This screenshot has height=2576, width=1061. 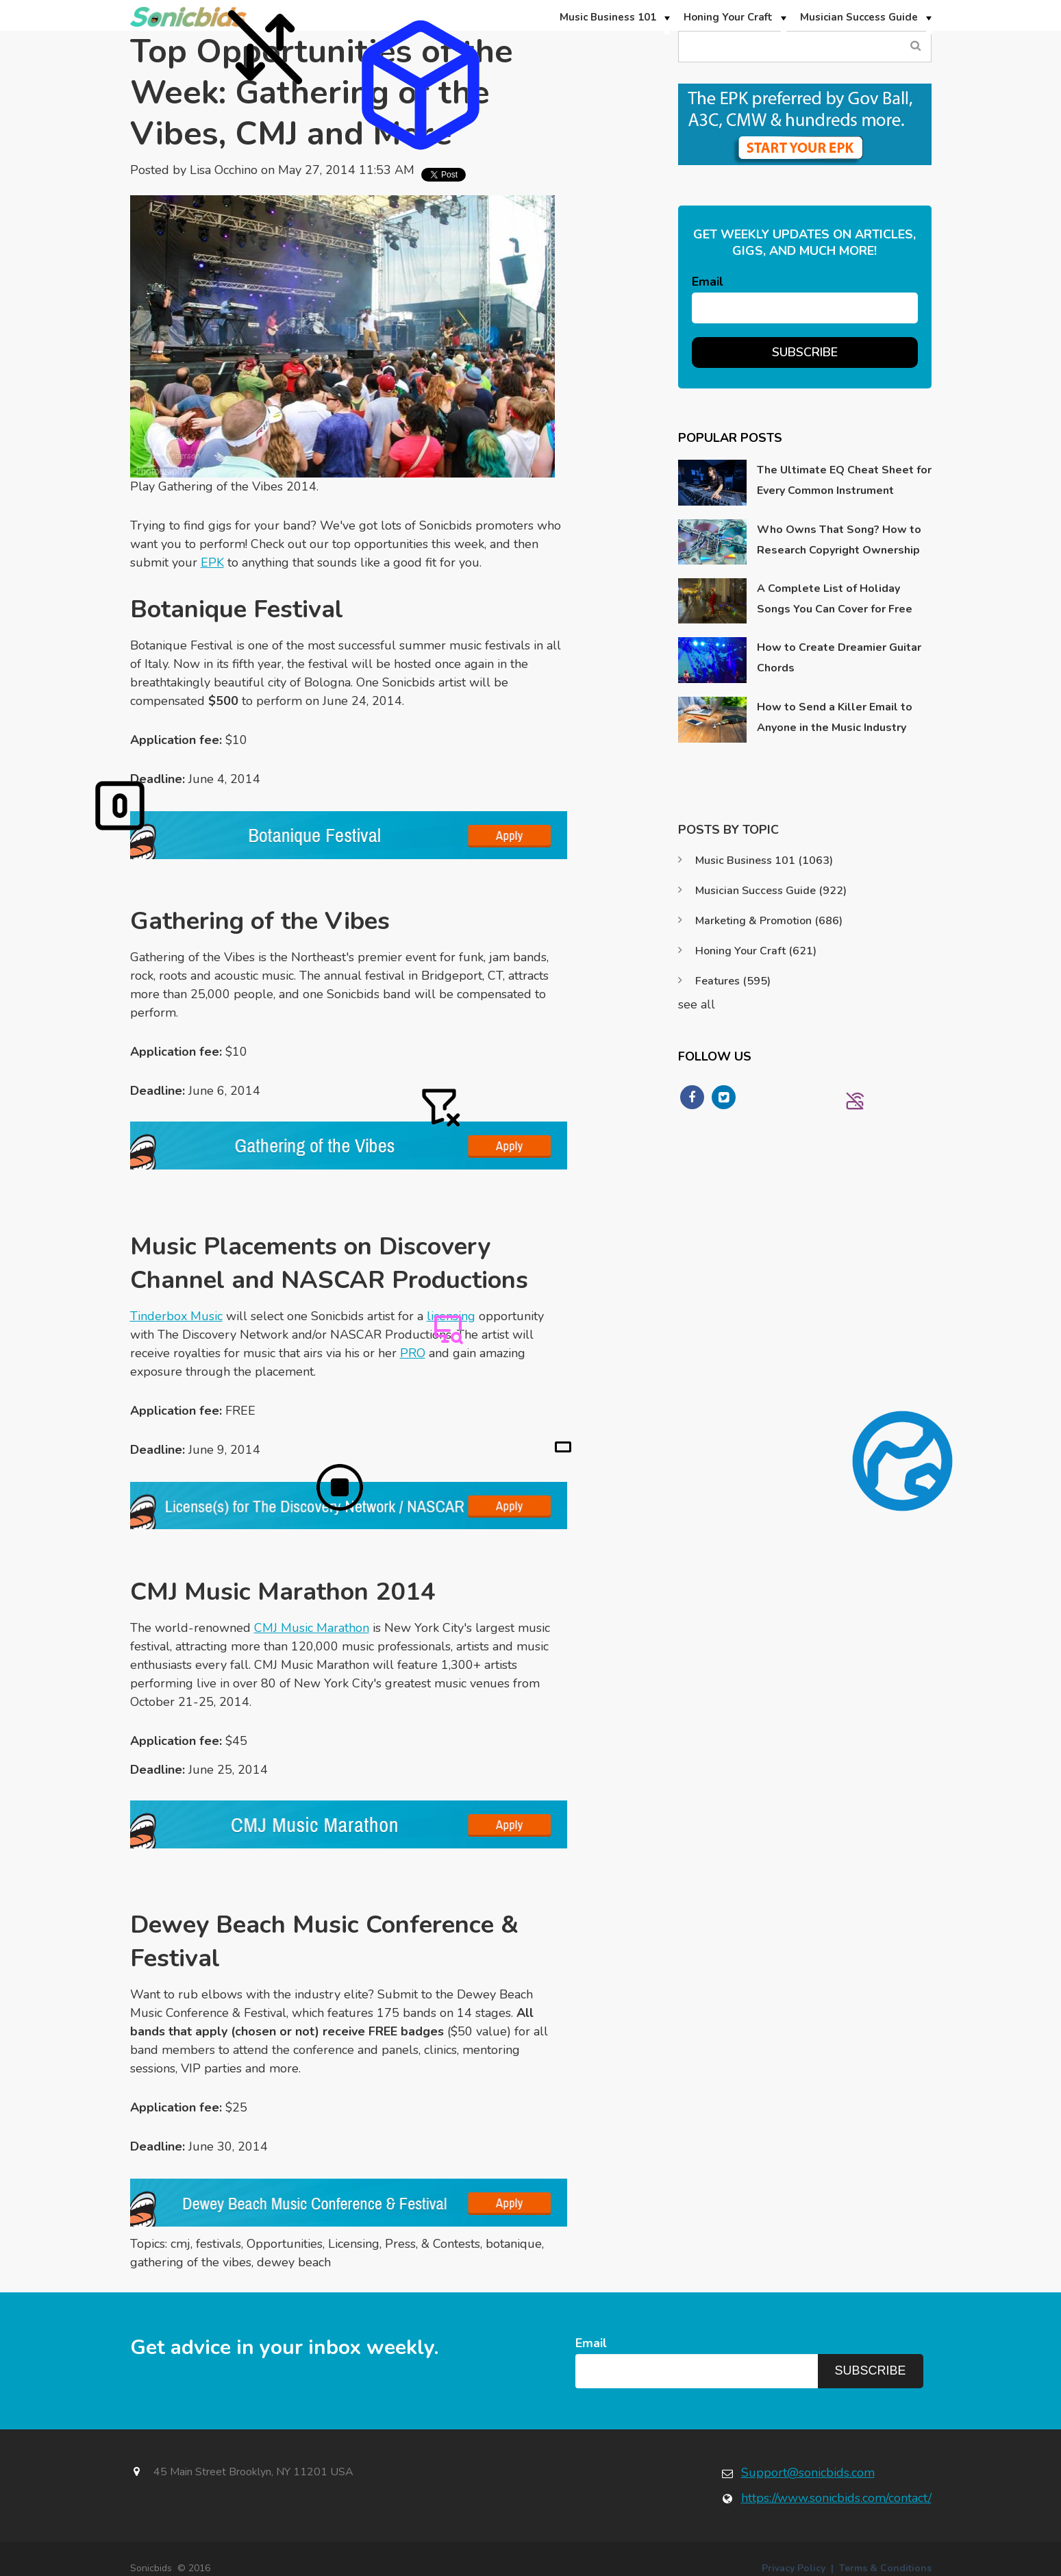 What do you see at coordinates (439, 1106) in the screenshot?
I see `clear all active filters` at bounding box center [439, 1106].